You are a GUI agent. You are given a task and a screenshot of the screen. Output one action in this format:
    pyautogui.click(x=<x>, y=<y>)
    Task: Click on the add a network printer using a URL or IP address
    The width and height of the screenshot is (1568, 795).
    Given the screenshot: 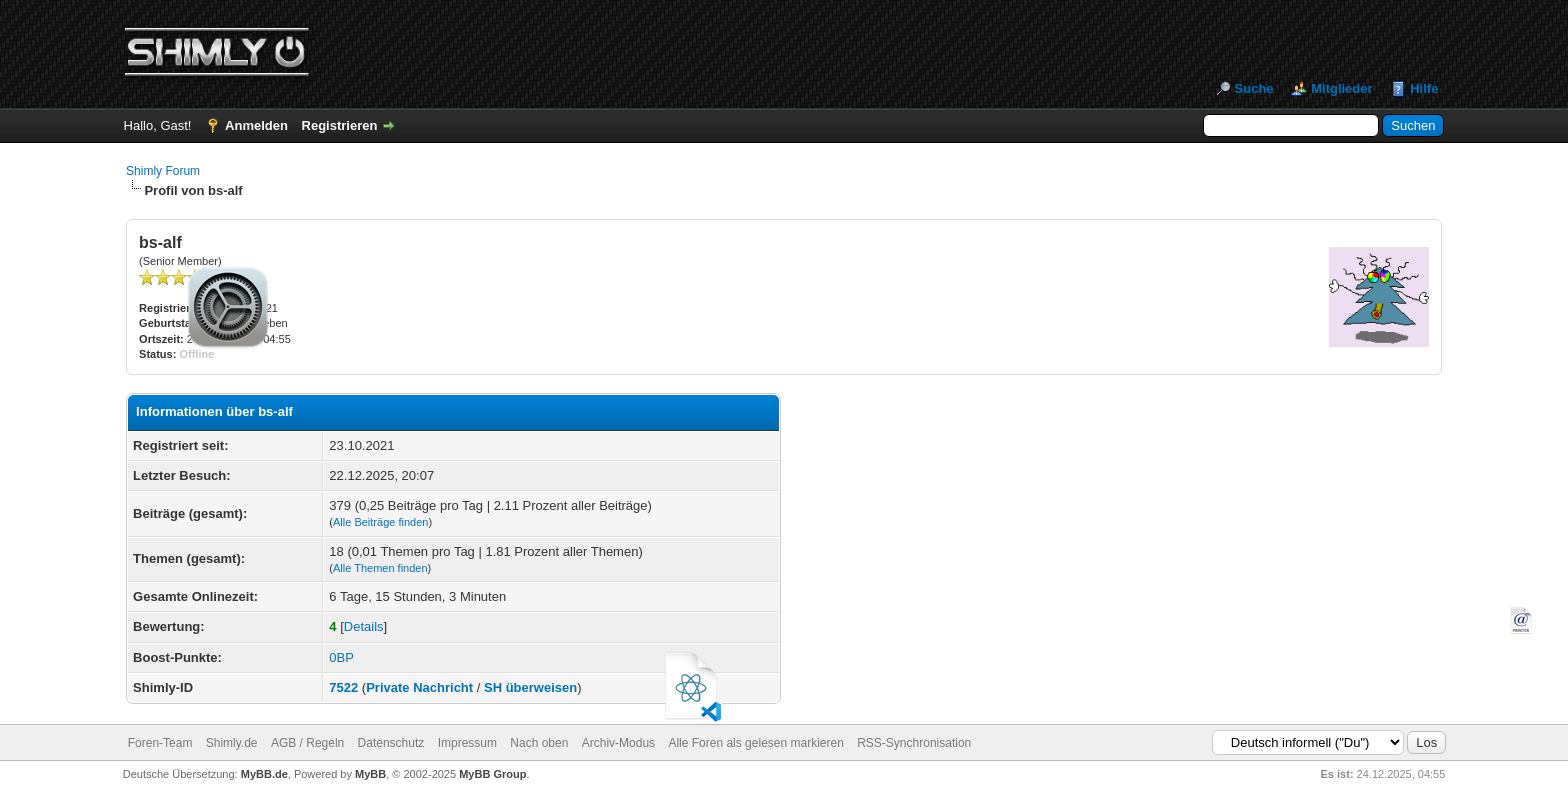 What is the action you would take?
    pyautogui.click(x=1521, y=621)
    